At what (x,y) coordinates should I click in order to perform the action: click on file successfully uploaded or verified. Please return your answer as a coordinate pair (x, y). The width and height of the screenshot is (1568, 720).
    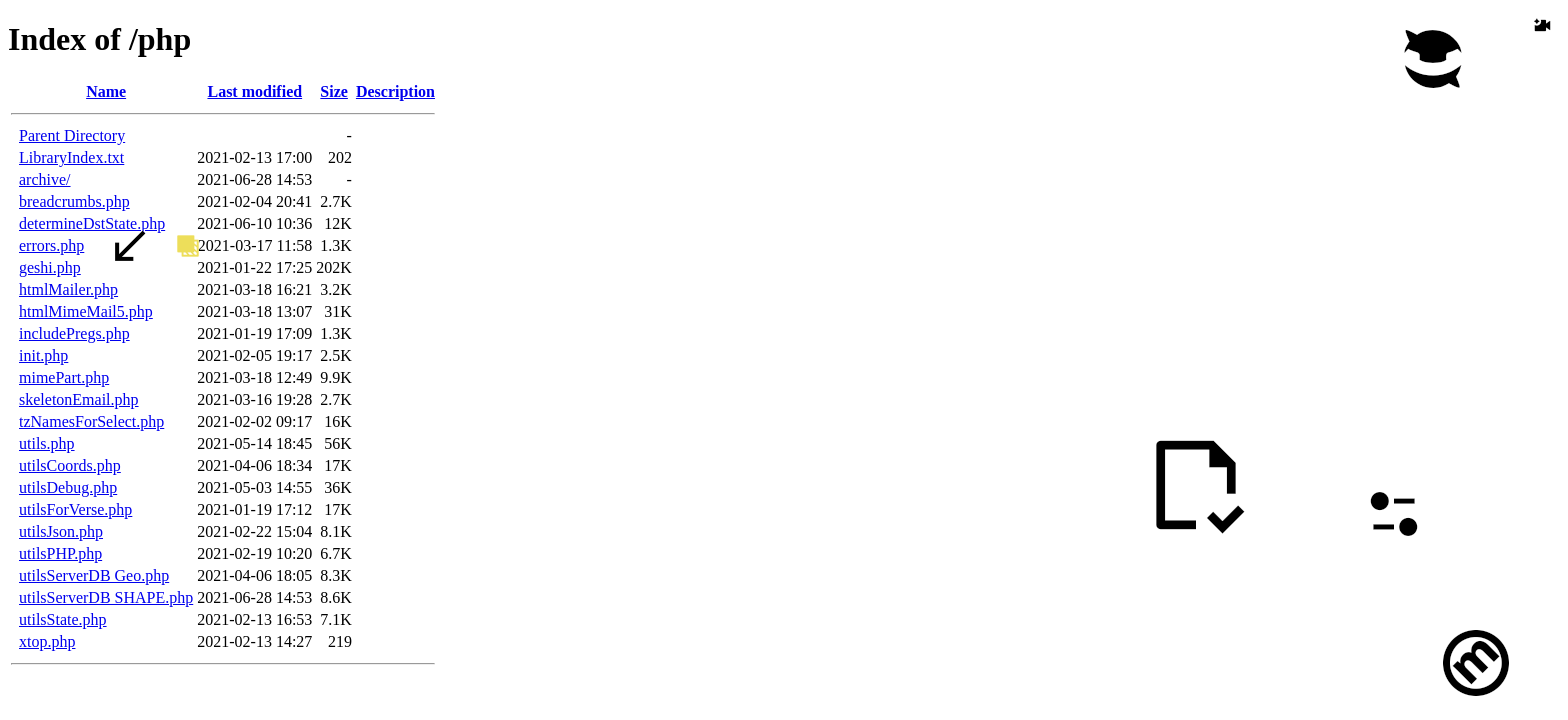
    Looking at the image, I should click on (1196, 485).